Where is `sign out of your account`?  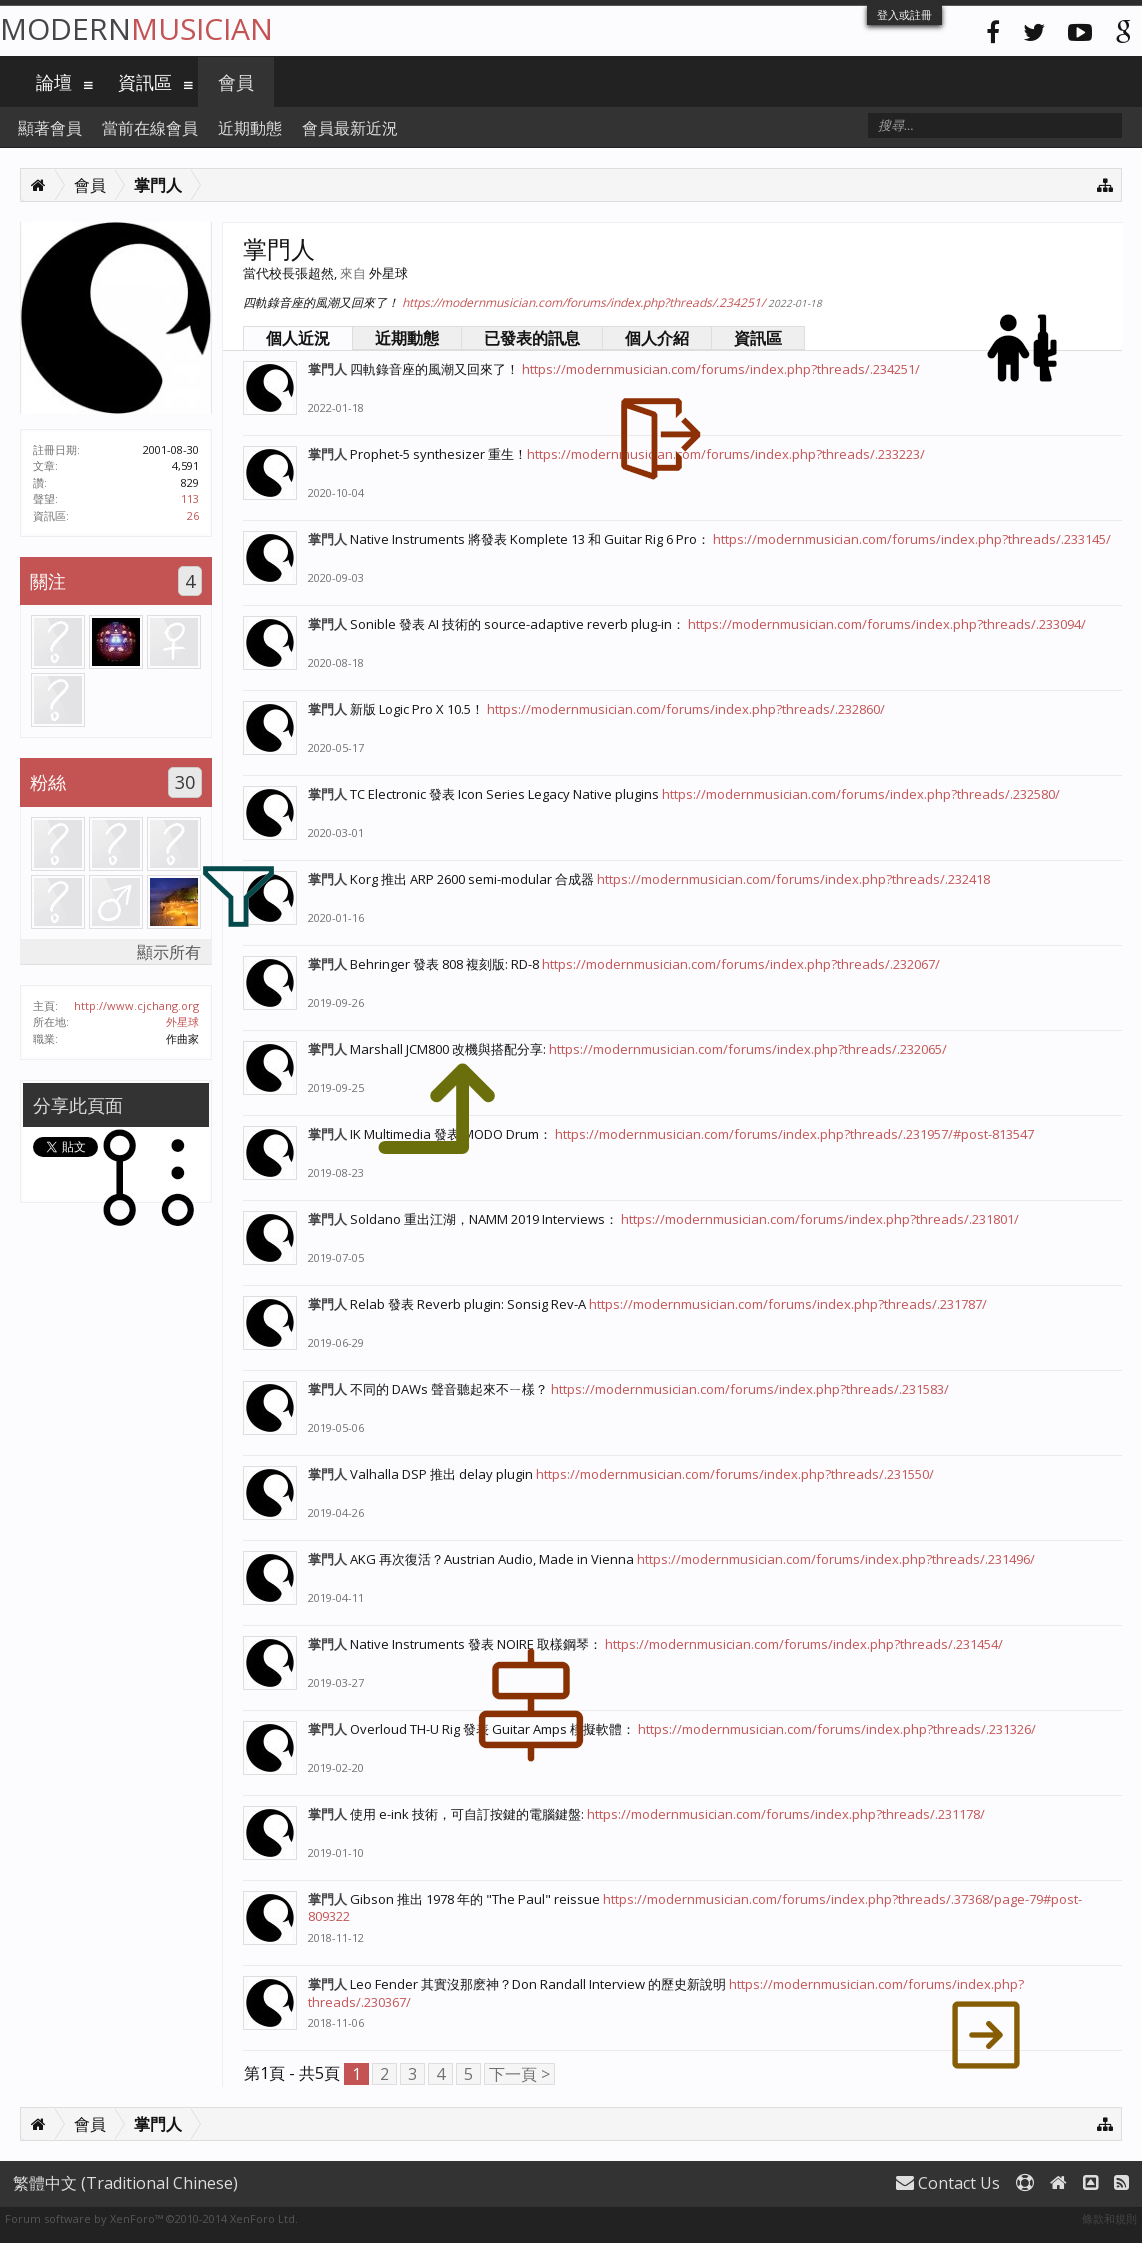
sign out of your account is located at coordinates (657, 434).